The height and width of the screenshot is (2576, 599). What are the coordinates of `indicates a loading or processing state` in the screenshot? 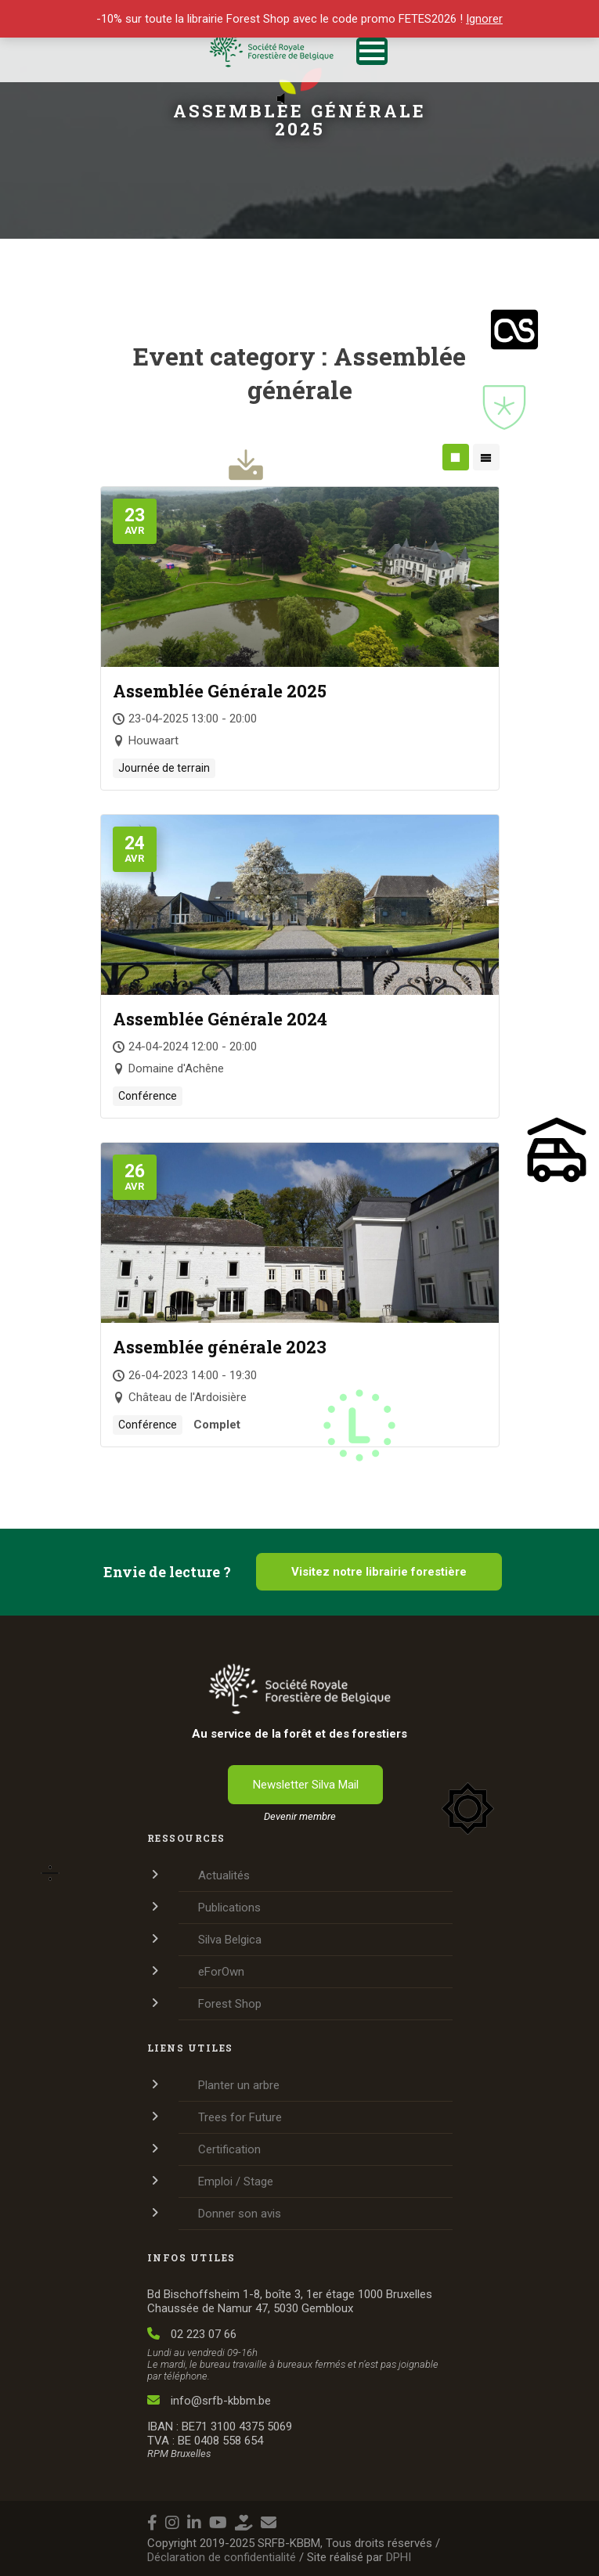 It's located at (359, 1425).